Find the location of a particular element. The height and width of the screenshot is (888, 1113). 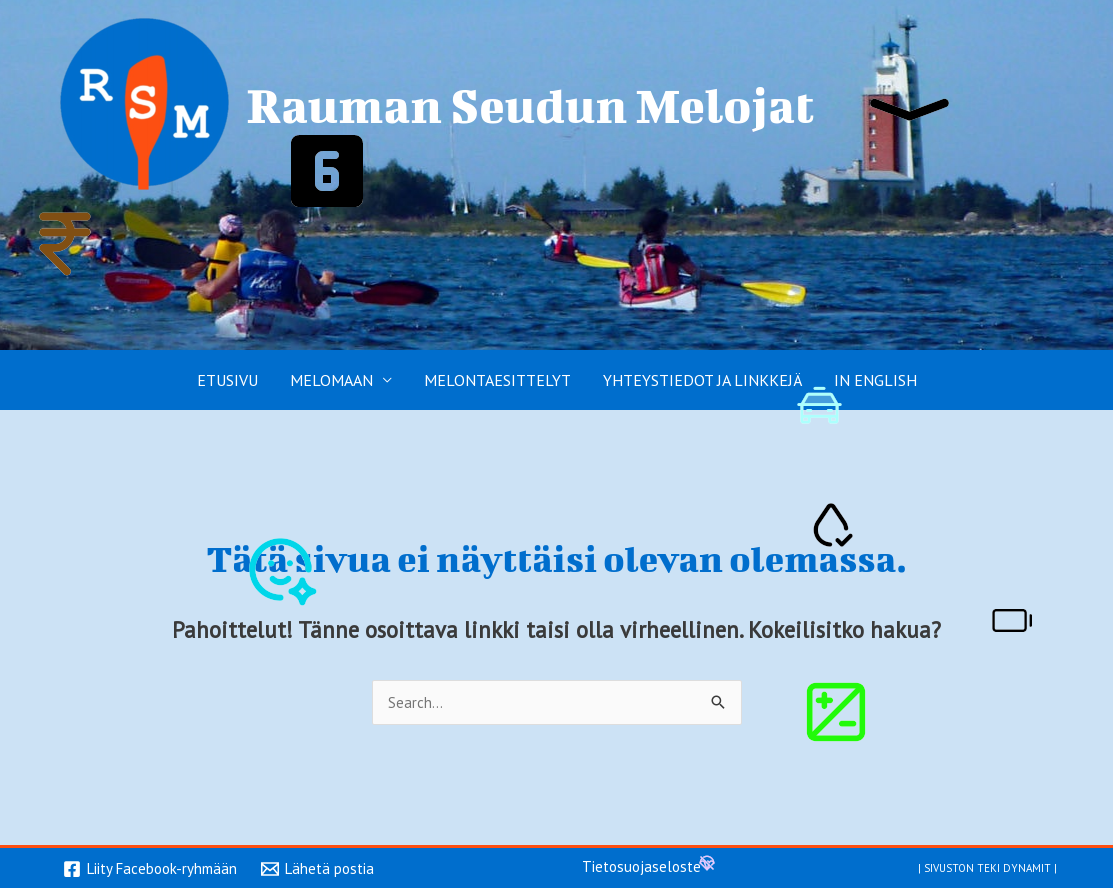

parachute deployment disabled is located at coordinates (707, 863).